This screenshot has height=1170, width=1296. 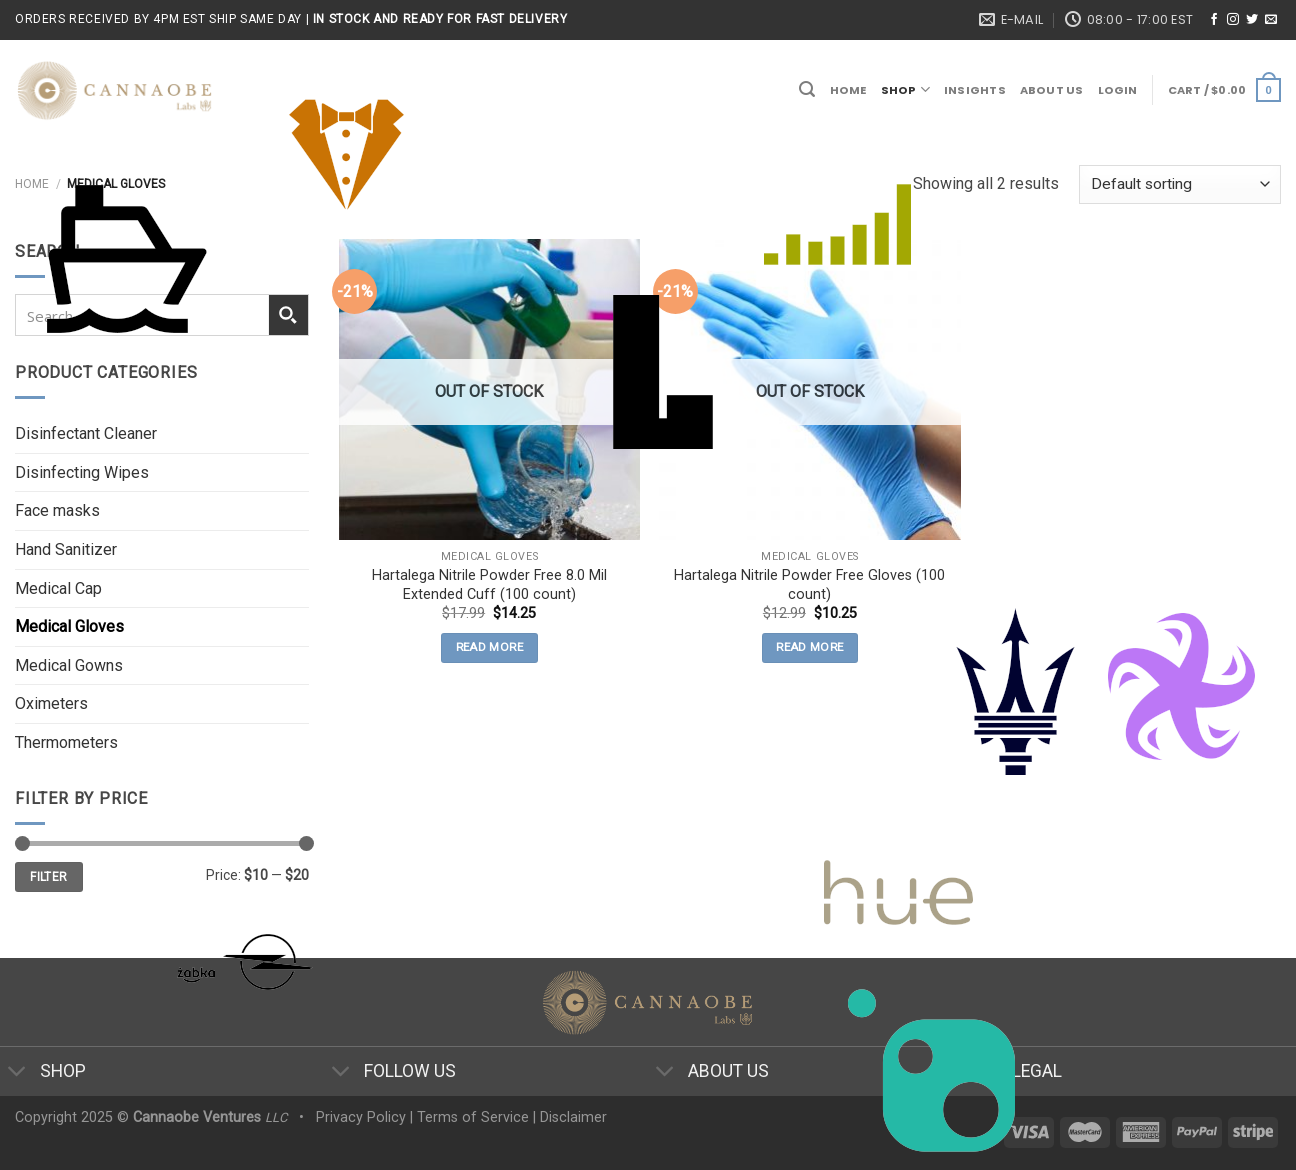 I want to click on visit the Lospec website, so click(x=663, y=372).